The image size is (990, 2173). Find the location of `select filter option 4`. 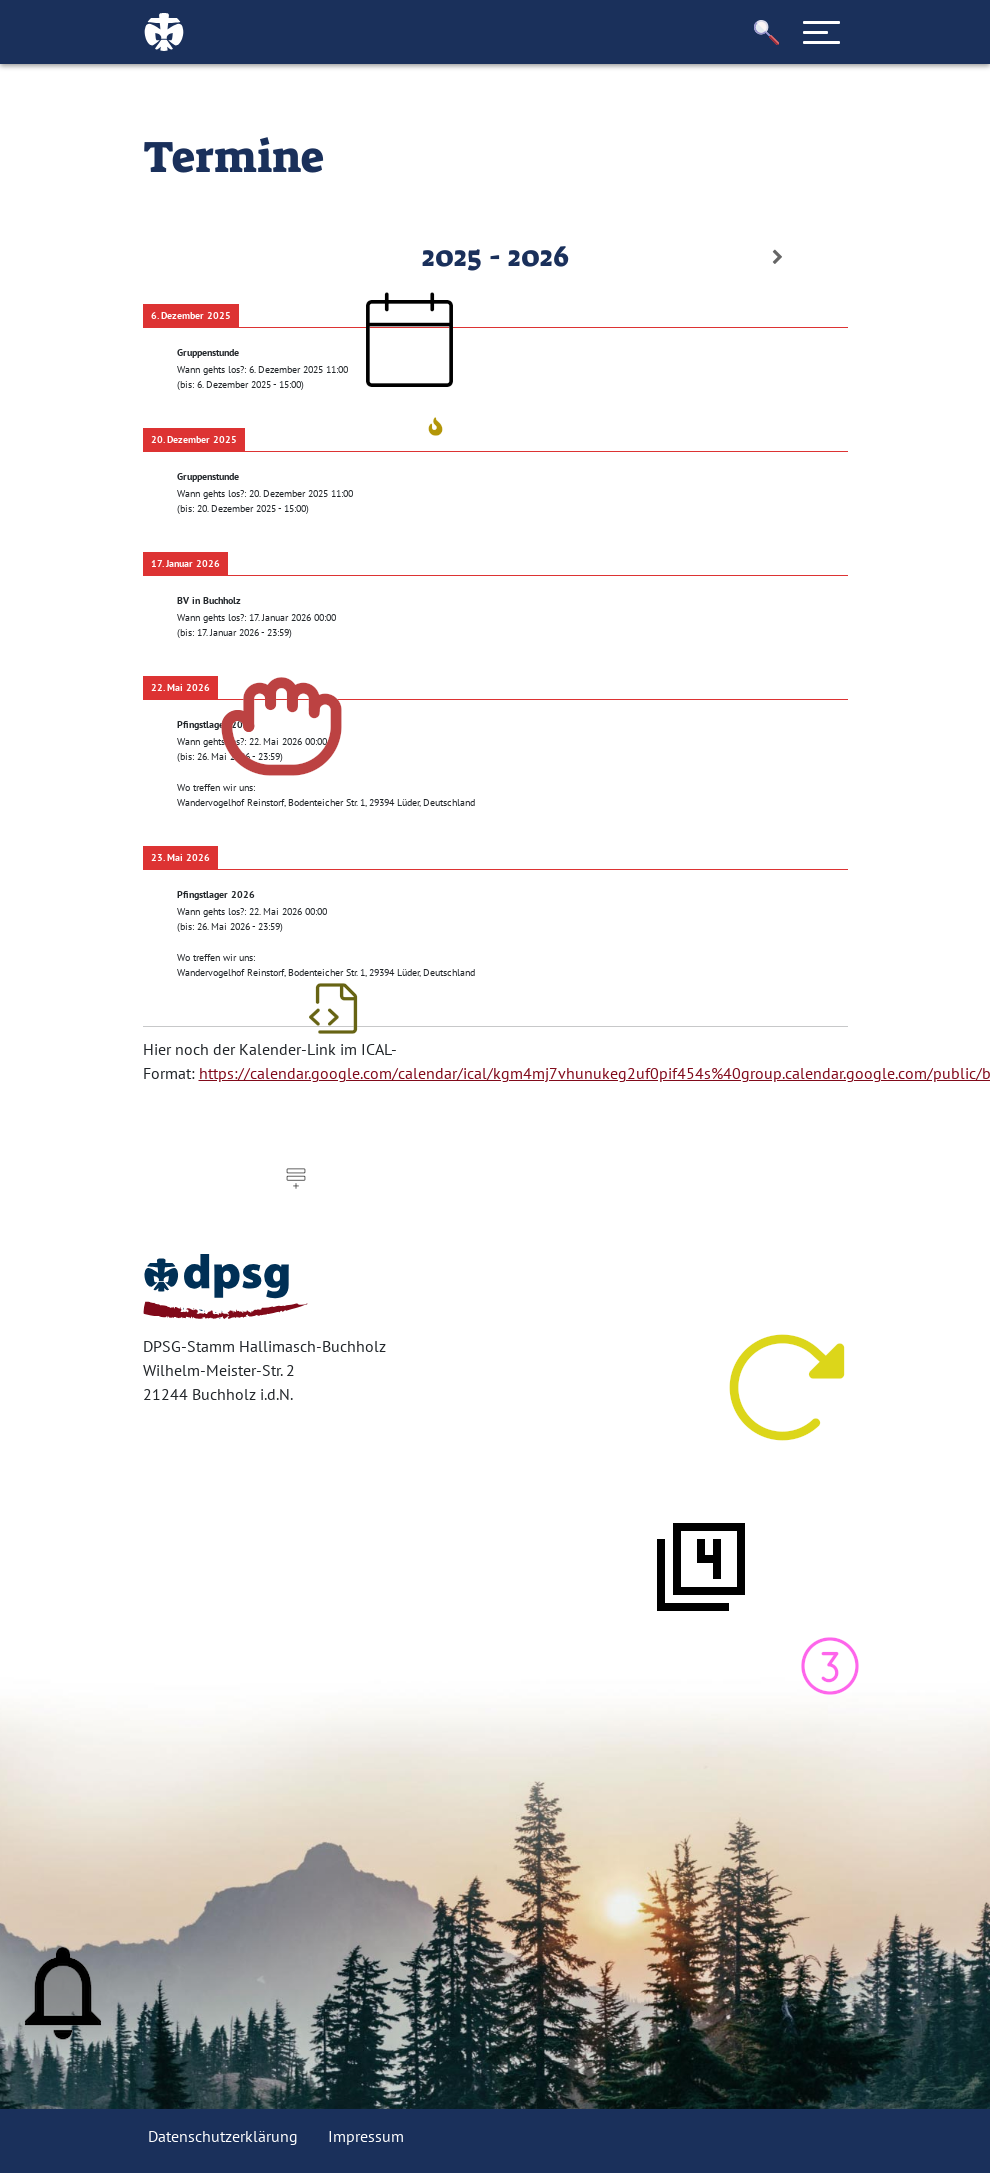

select filter option 4 is located at coordinates (701, 1567).